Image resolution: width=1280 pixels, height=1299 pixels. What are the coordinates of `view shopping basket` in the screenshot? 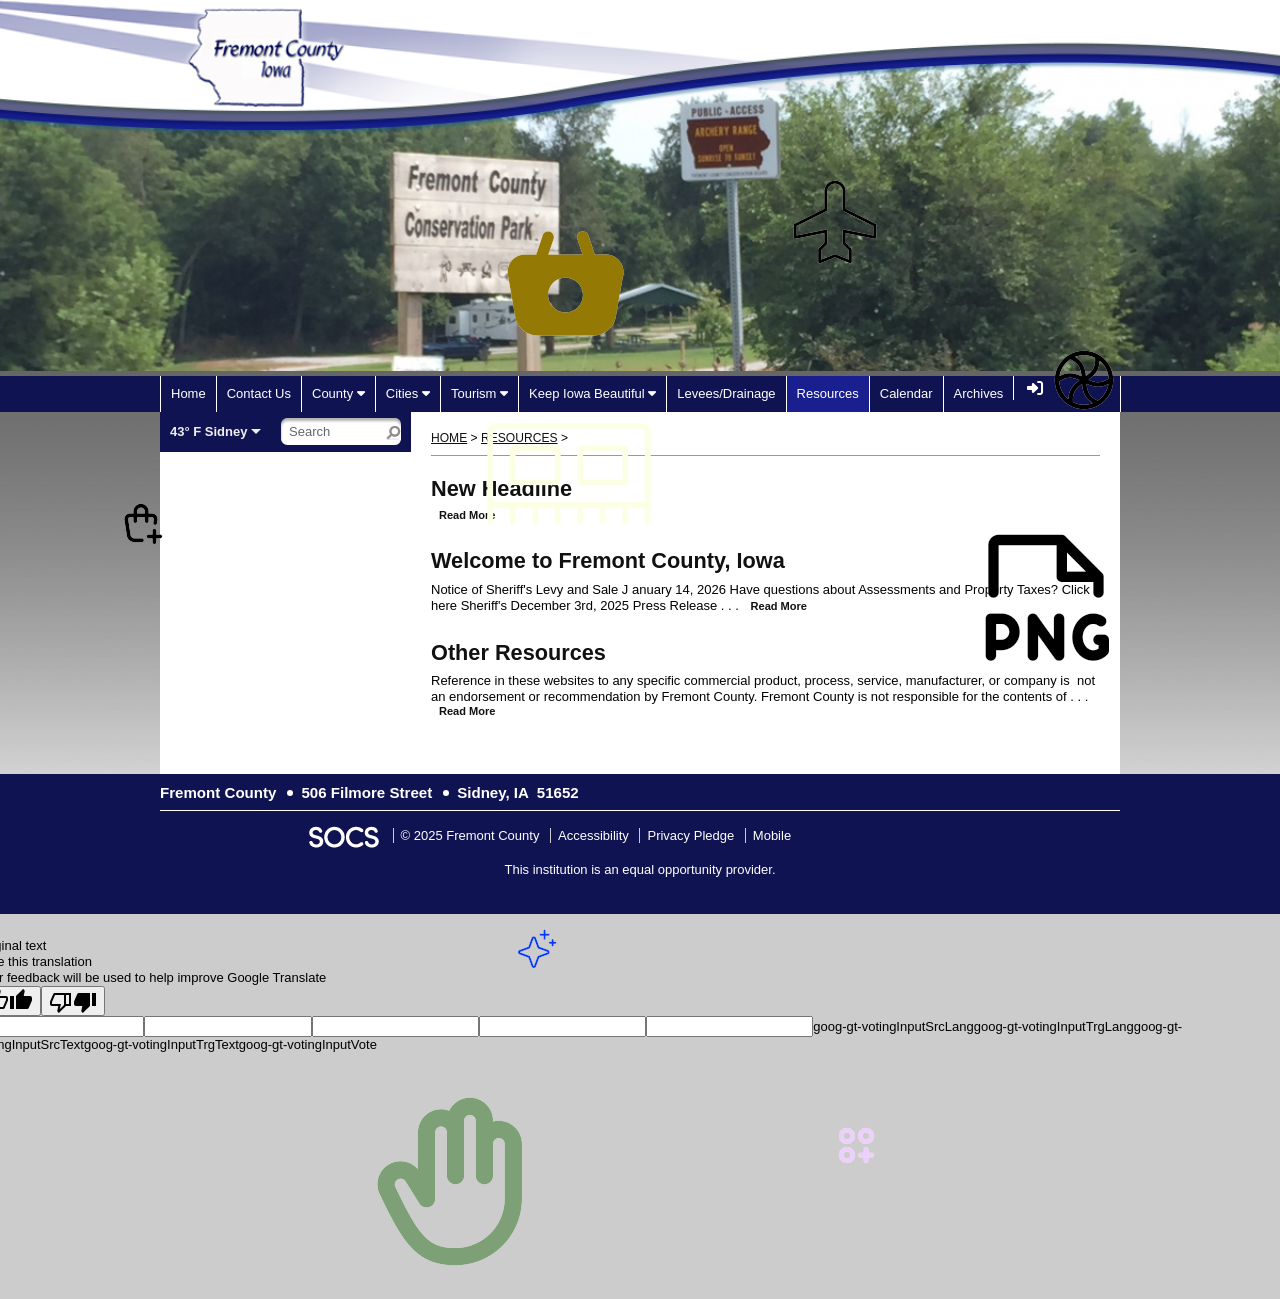 It's located at (565, 283).